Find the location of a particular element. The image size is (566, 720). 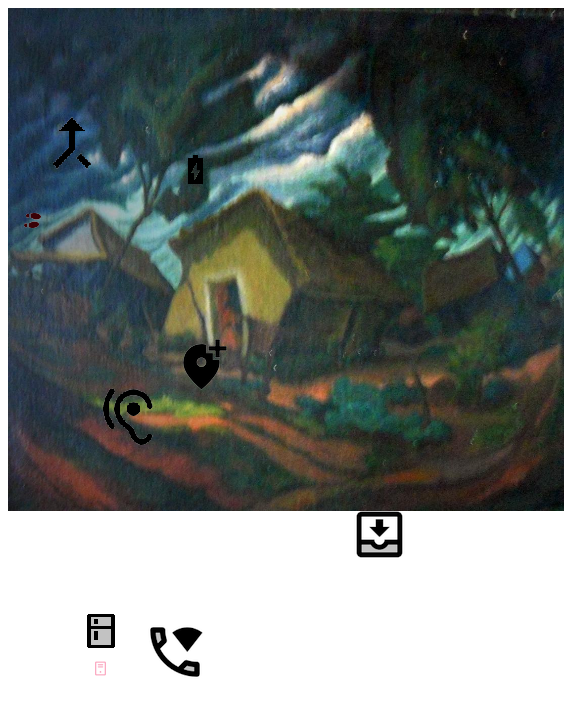

merge two active calls into a conference call is located at coordinates (72, 143).